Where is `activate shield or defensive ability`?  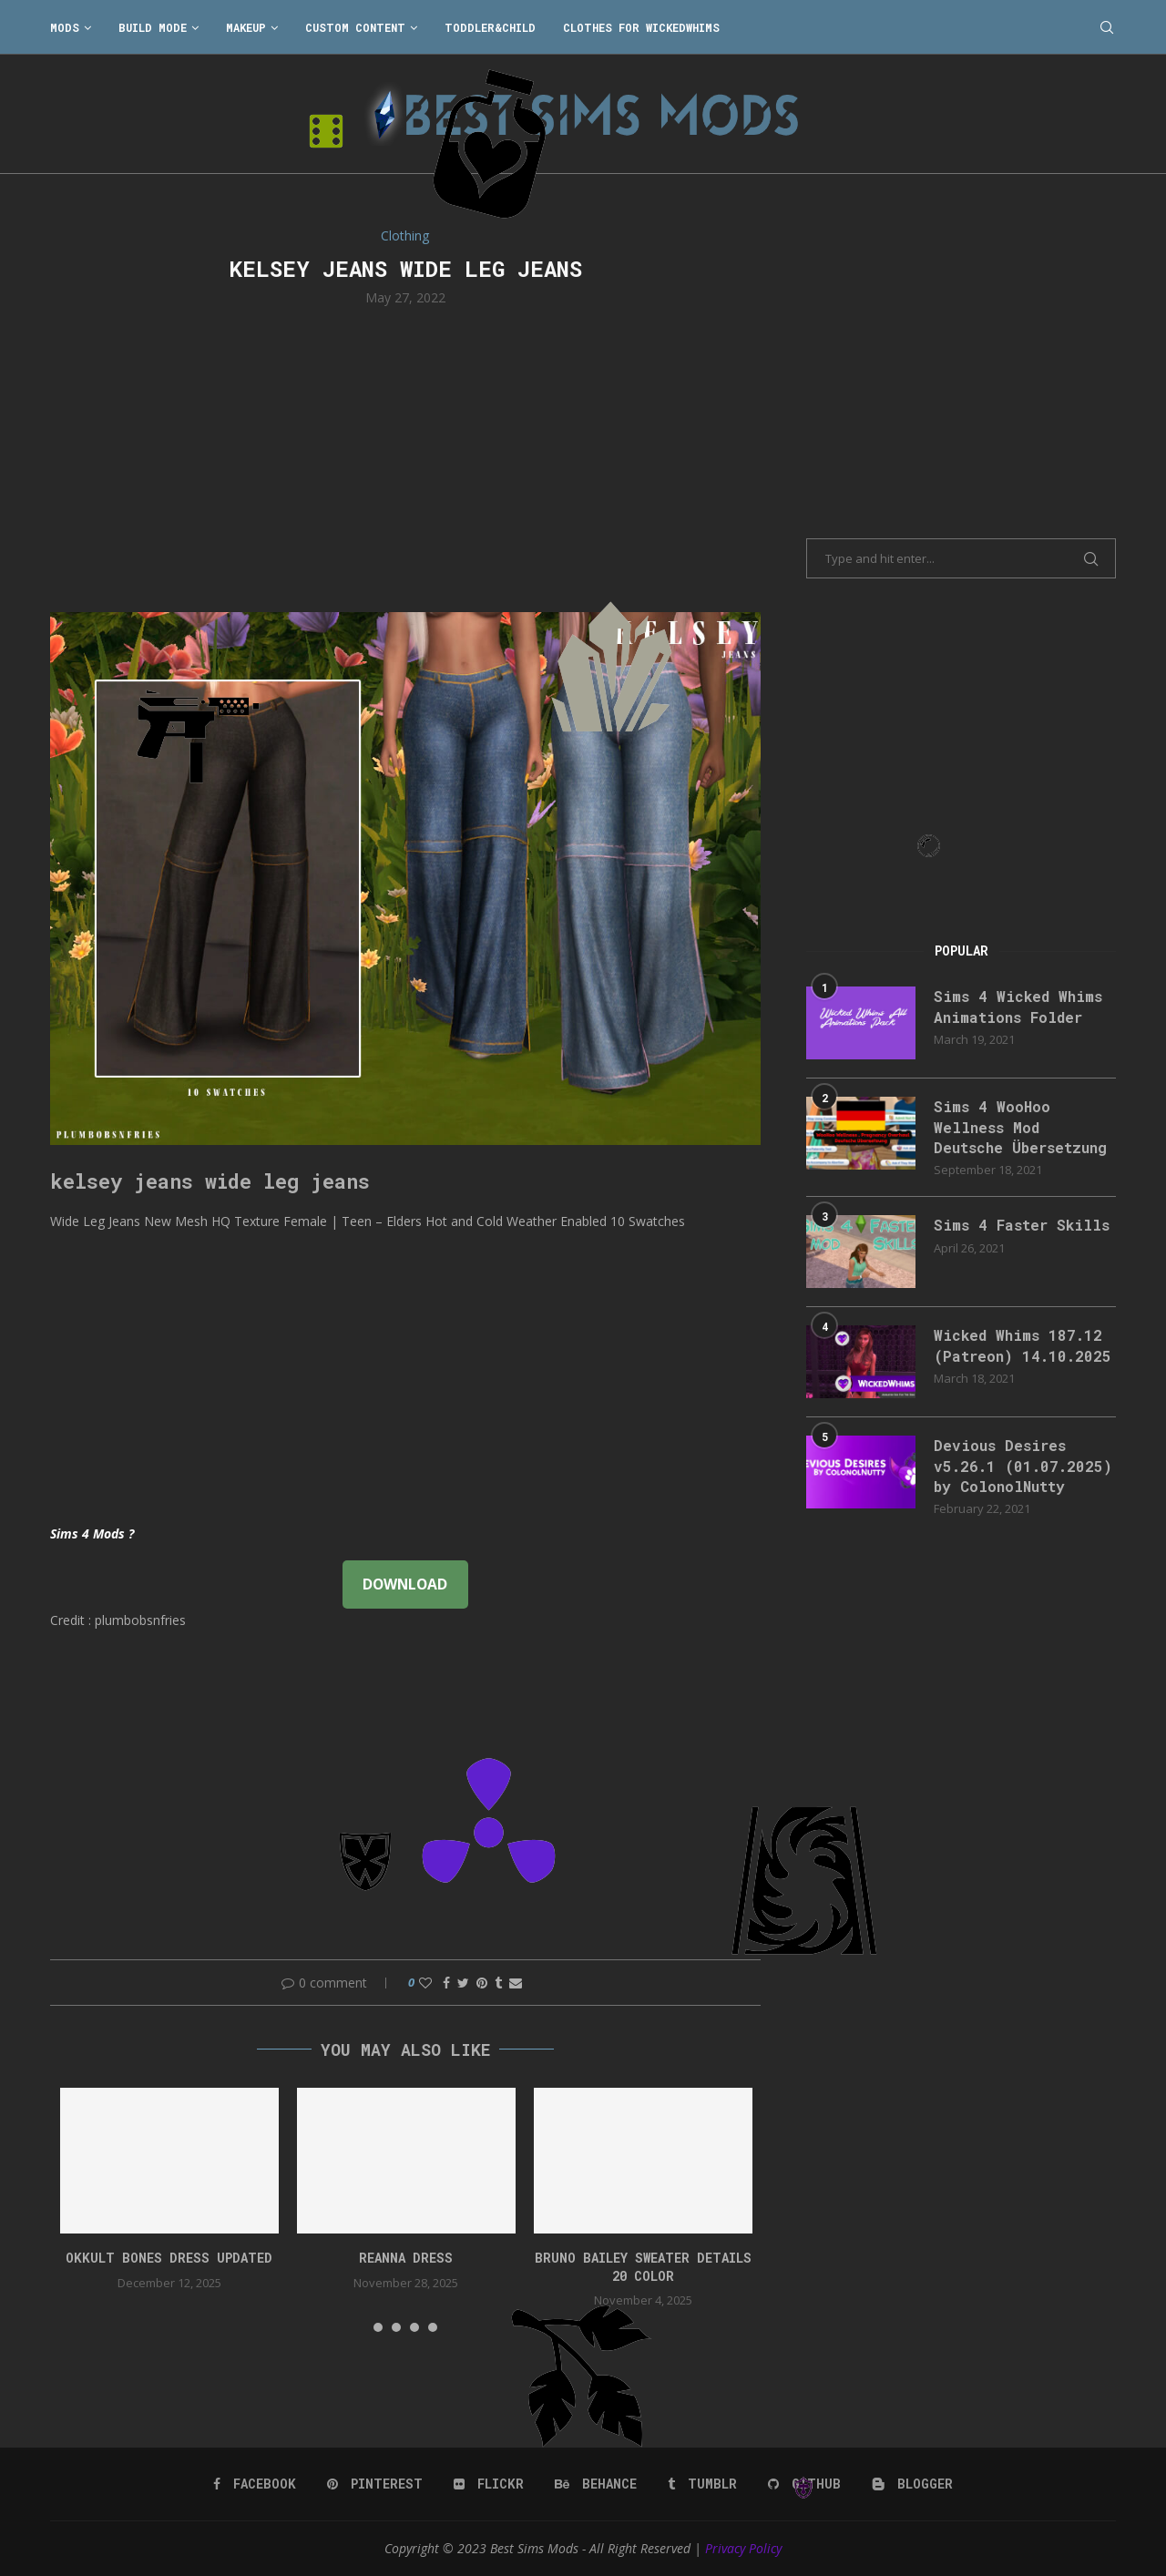 activate shield or defensive ability is located at coordinates (365, 1861).